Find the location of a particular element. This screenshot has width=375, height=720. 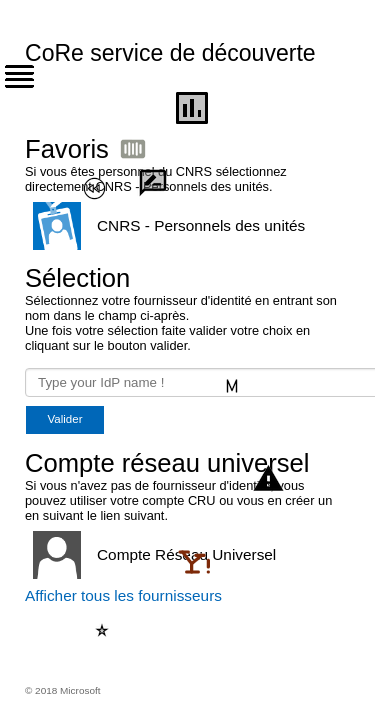

link to Yahoo account is located at coordinates (195, 562).